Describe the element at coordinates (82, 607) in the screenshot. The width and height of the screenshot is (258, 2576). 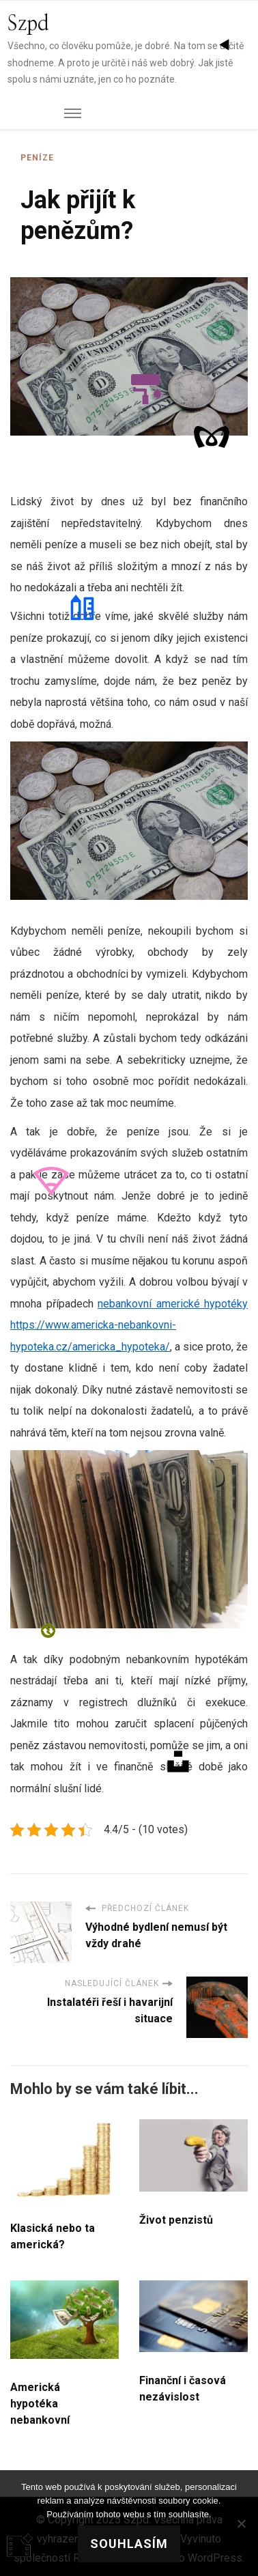
I see `access design tools` at that location.